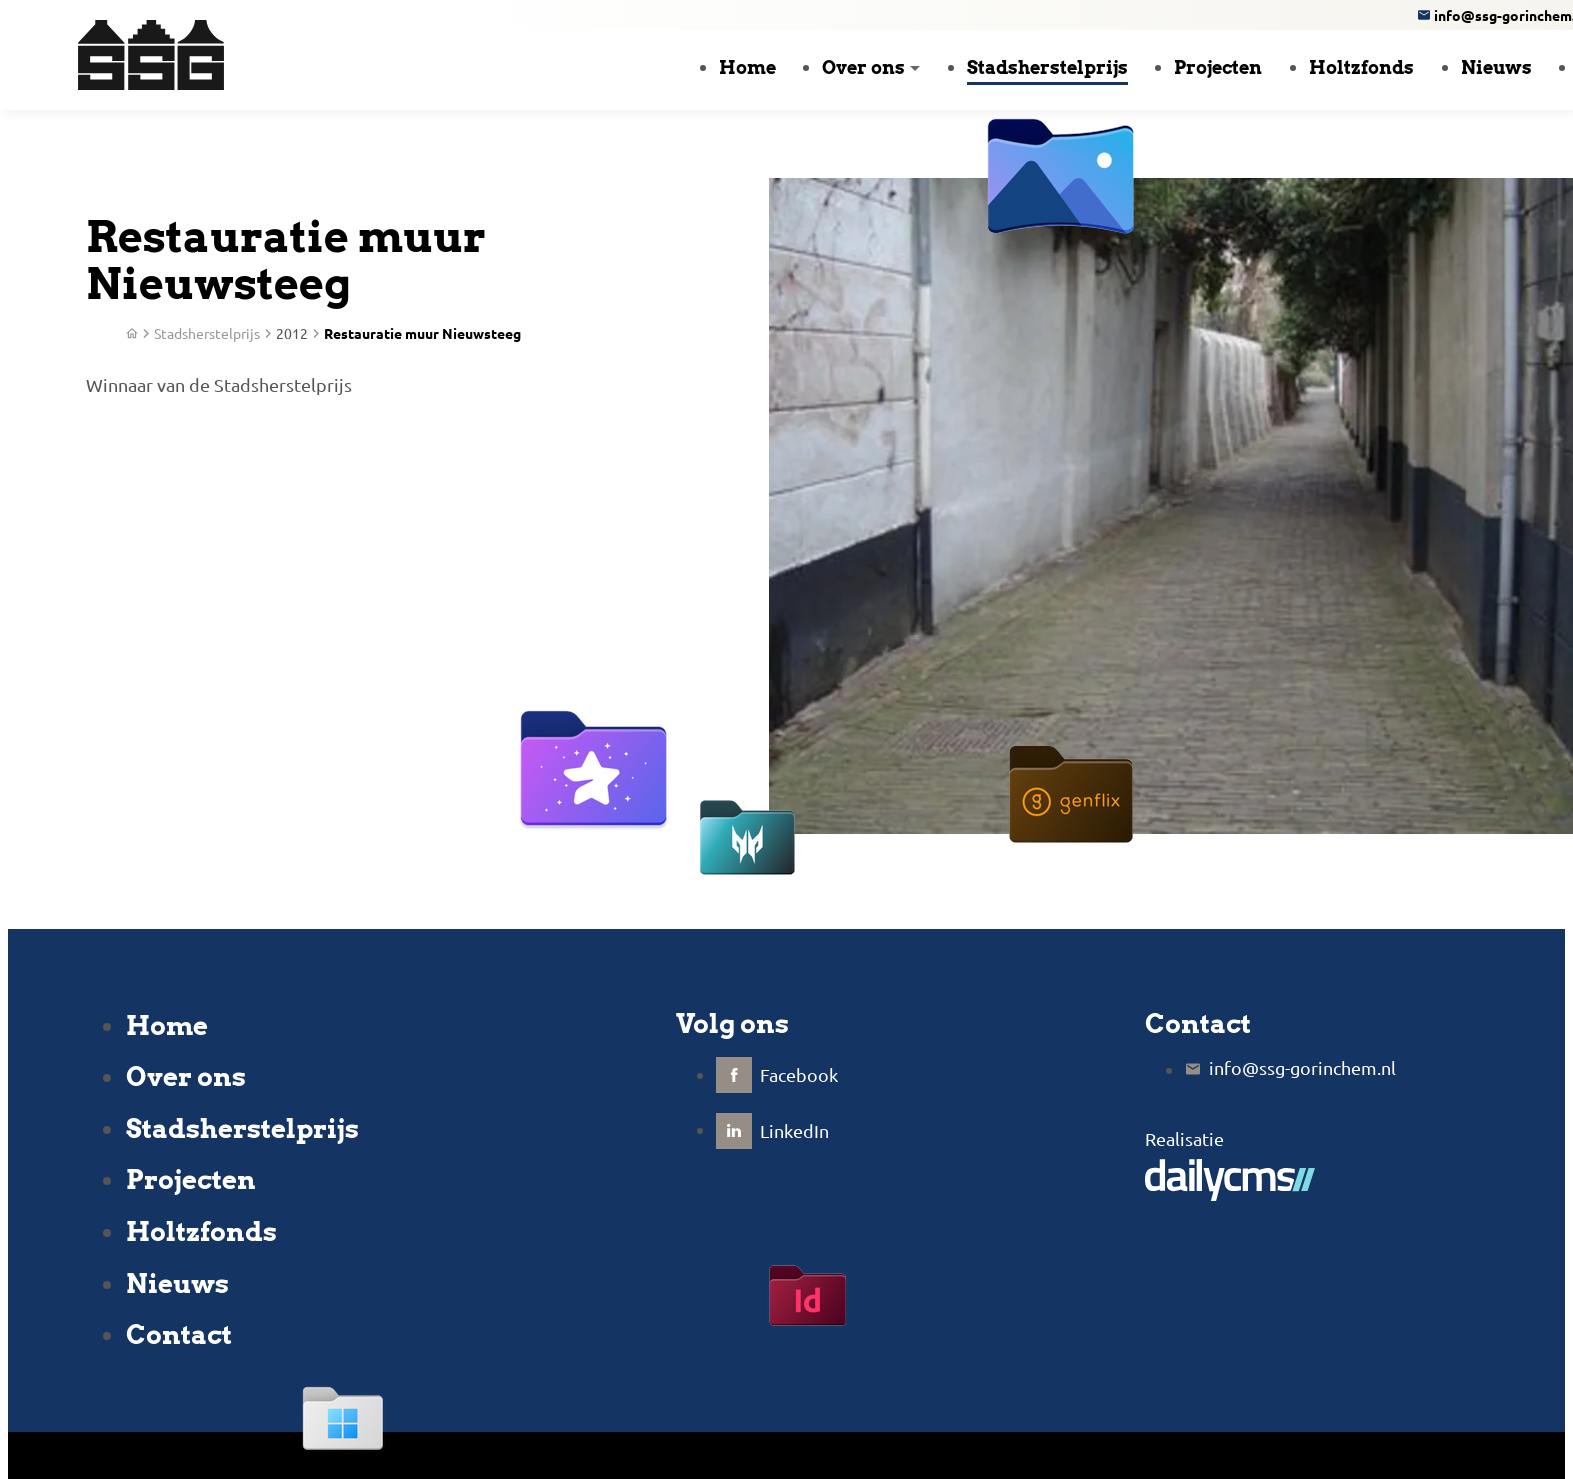 The image size is (1573, 1479). I want to click on open the windows 11 system folder, so click(342, 1420).